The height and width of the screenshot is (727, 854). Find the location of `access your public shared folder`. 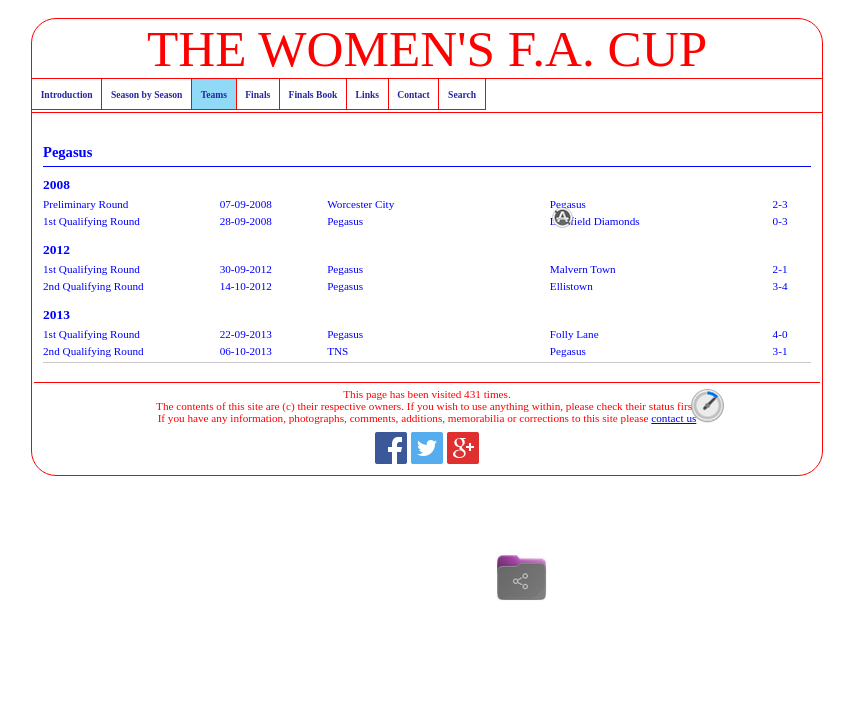

access your public shared folder is located at coordinates (521, 577).